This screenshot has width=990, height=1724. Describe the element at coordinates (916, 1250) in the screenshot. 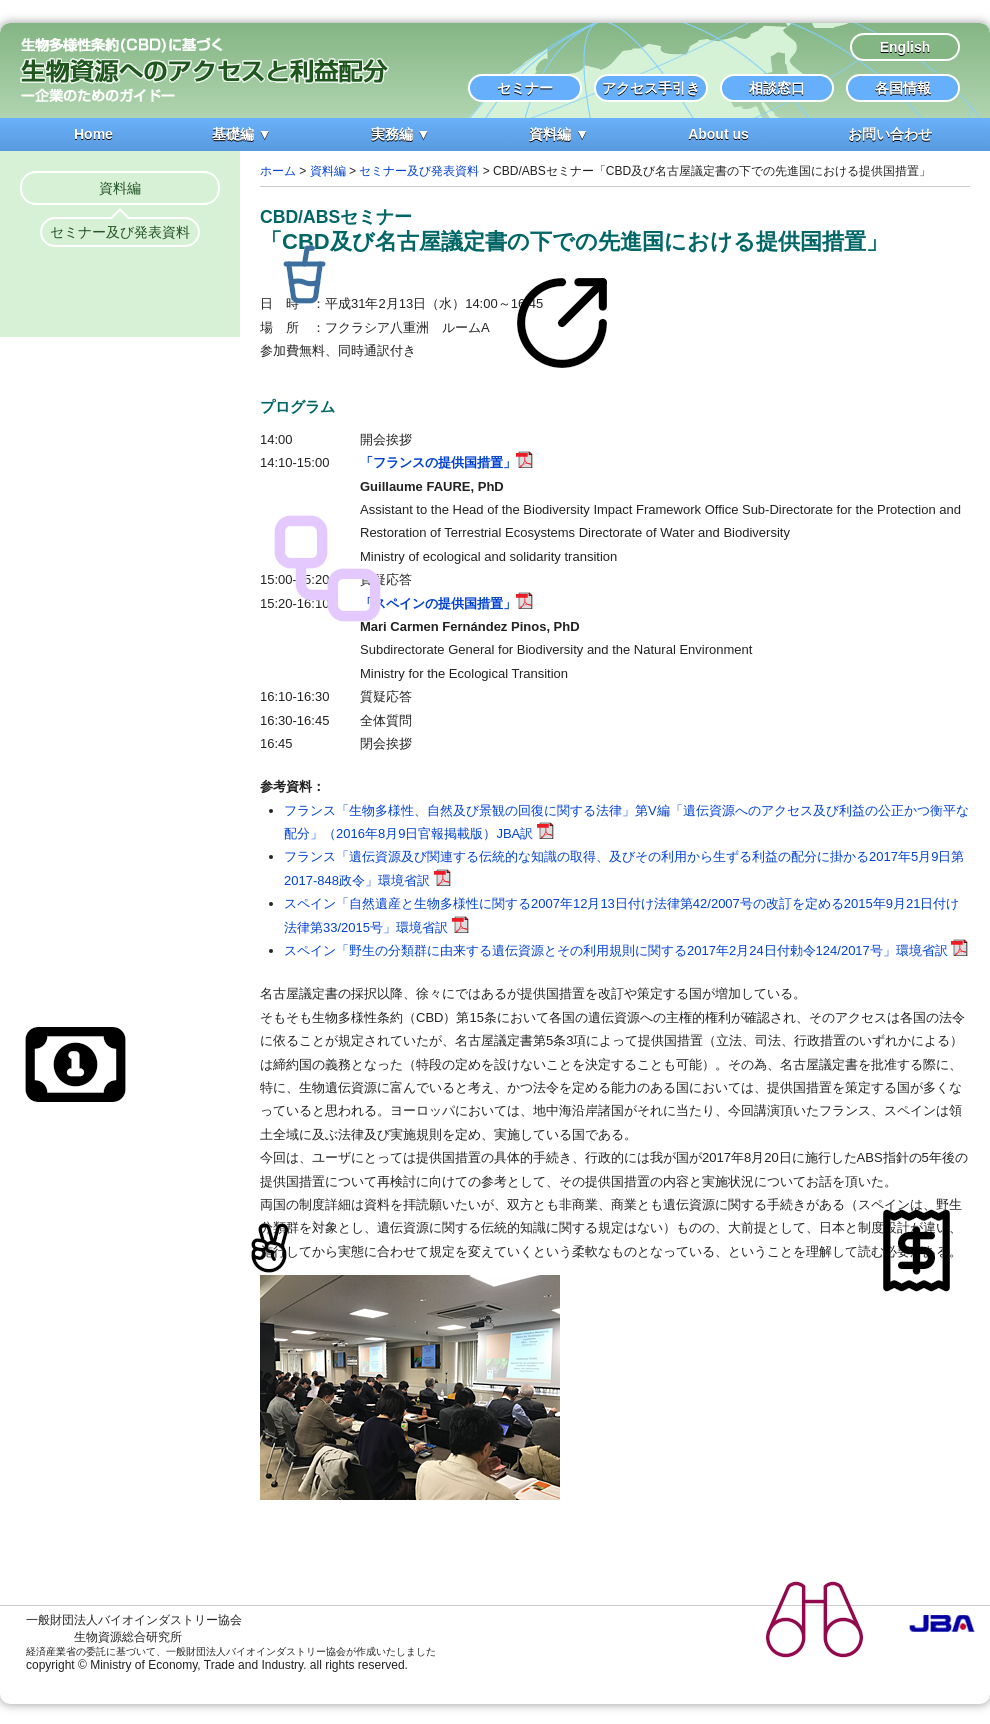

I see `view purchase receipt or transaction history` at that location.